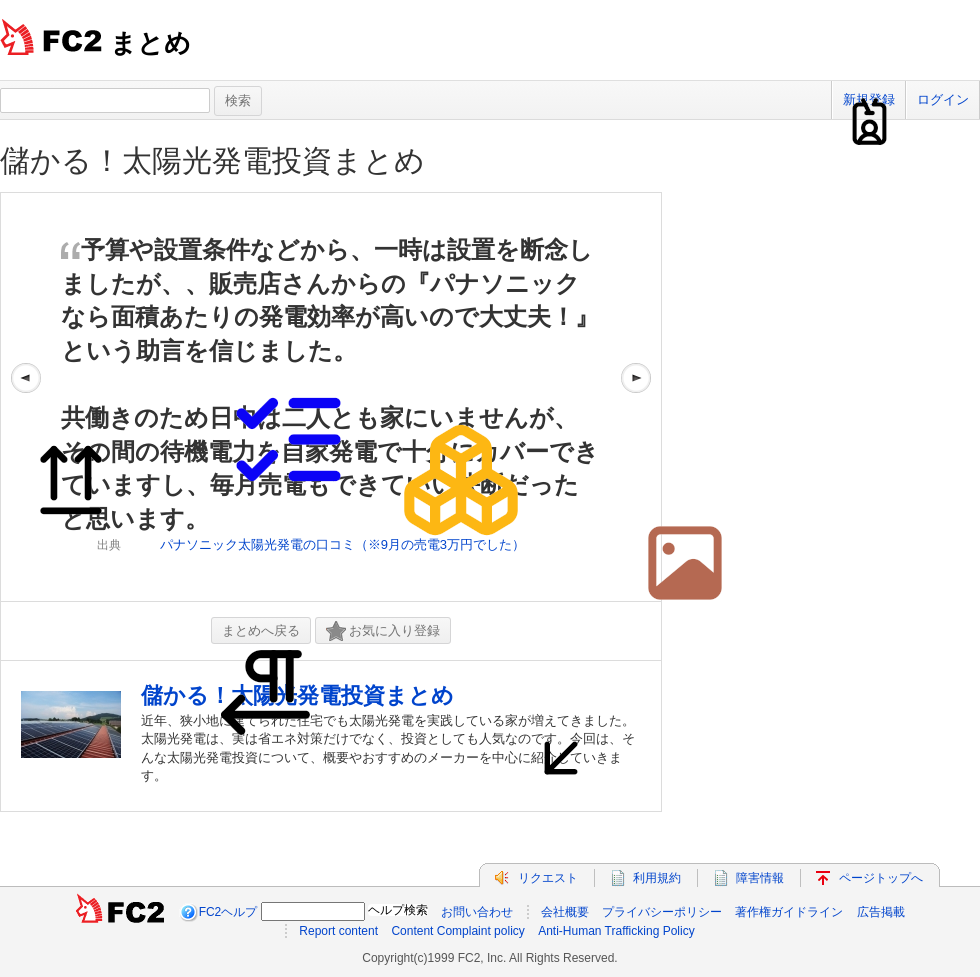 The image size is (980, 977). What do you see at coordinates (288, 439) in the screenshot?
I see `view completed tasks` at bounding box center [288, 439].